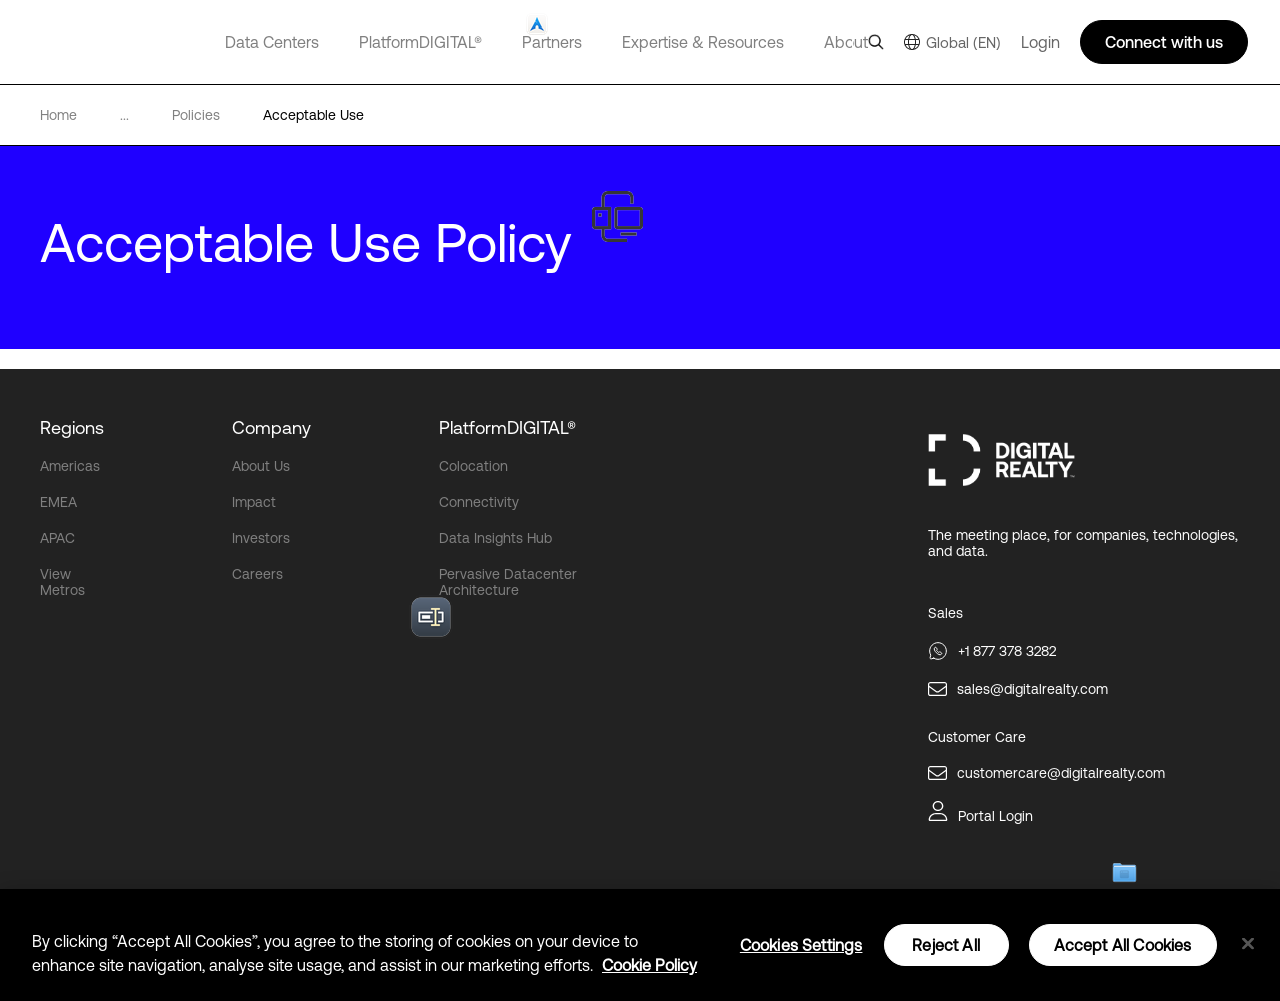  Describe the element at coordinates (431, 617) in the screenshot. I see `open bulky app for batch file renaming` at that location.